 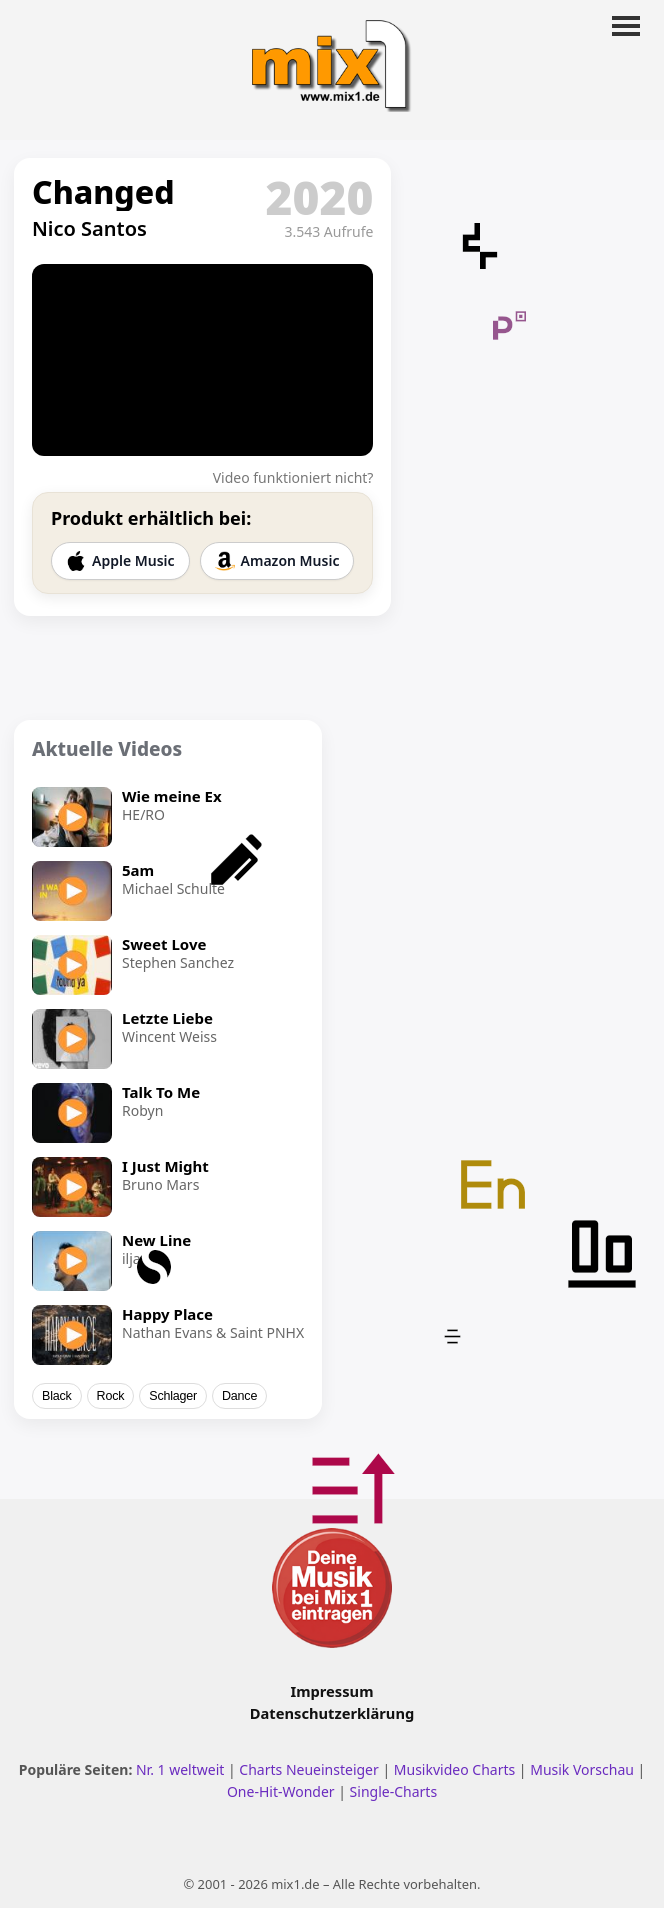 What do you see at coordinates (452, 1336) in the screenshot?
I see `open navigation menu` at bounding box center [452, 1336].